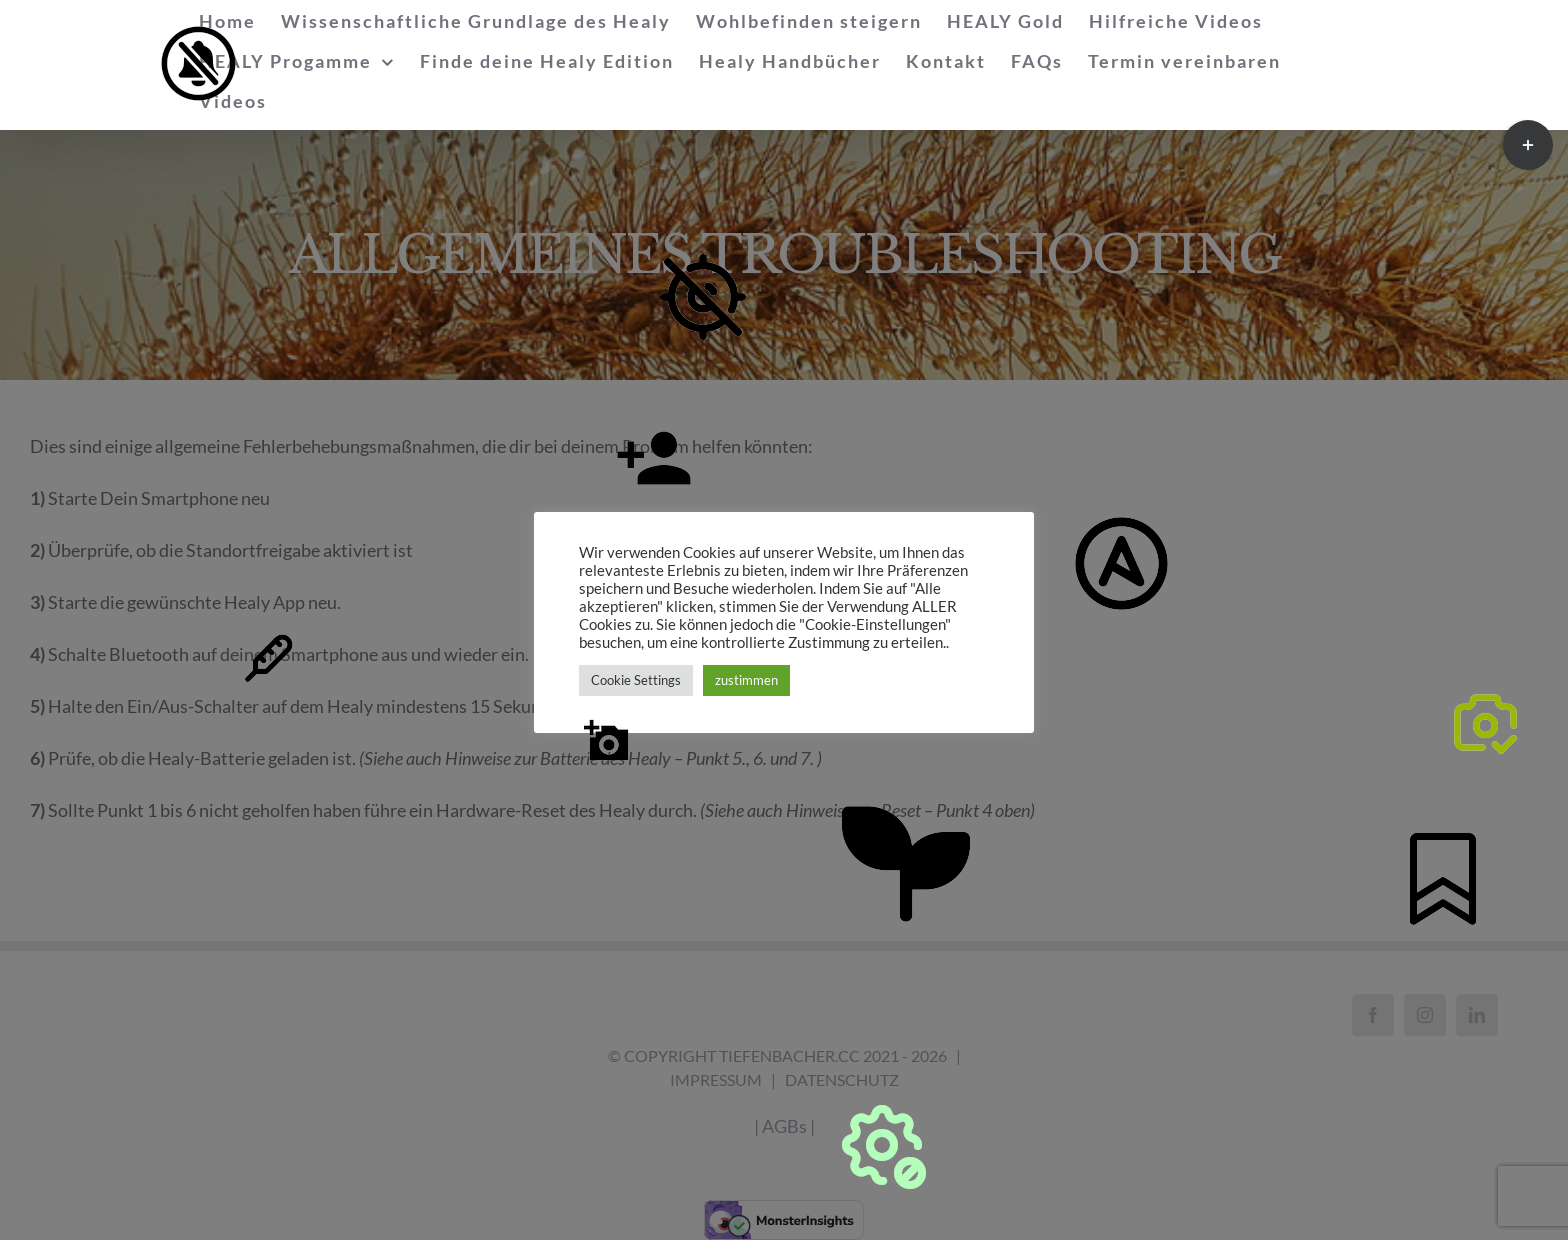  I want to click on photo successfully uploaded or verified, so click(1485, 722).